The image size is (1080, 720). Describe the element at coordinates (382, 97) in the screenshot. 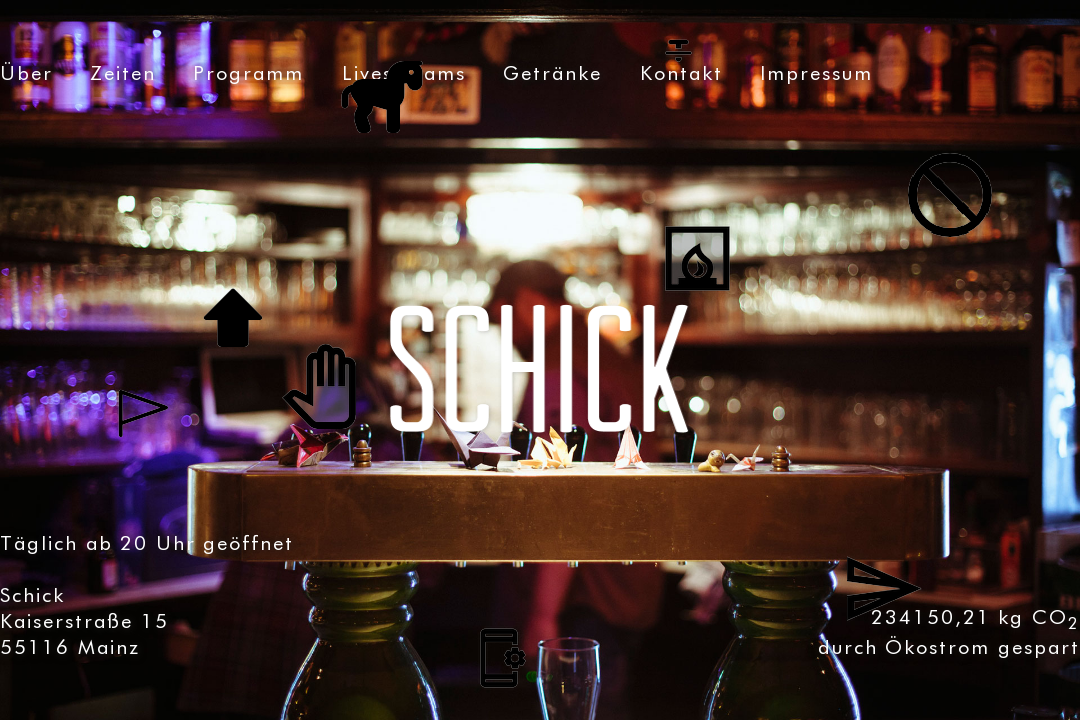

I see `indicates equestrian or horse-related content` at that location.